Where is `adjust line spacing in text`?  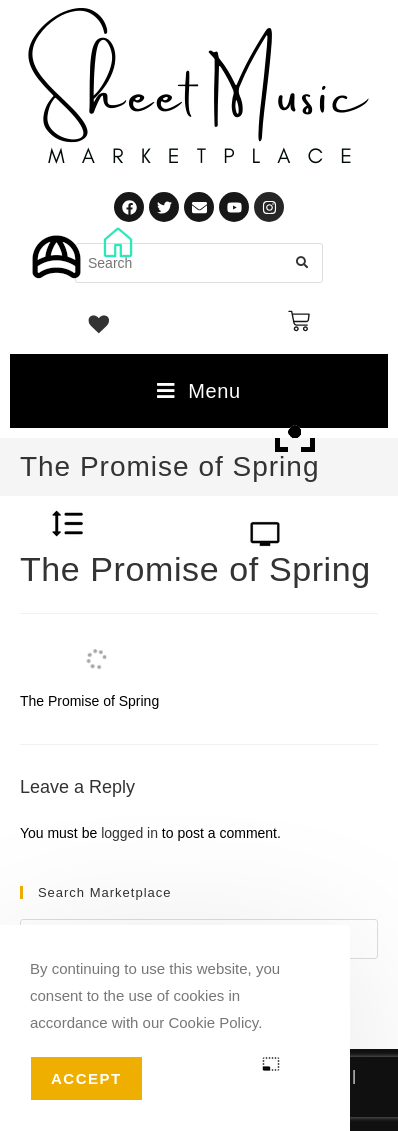 adjust line spacing in text is located at coordinates (67, 523).